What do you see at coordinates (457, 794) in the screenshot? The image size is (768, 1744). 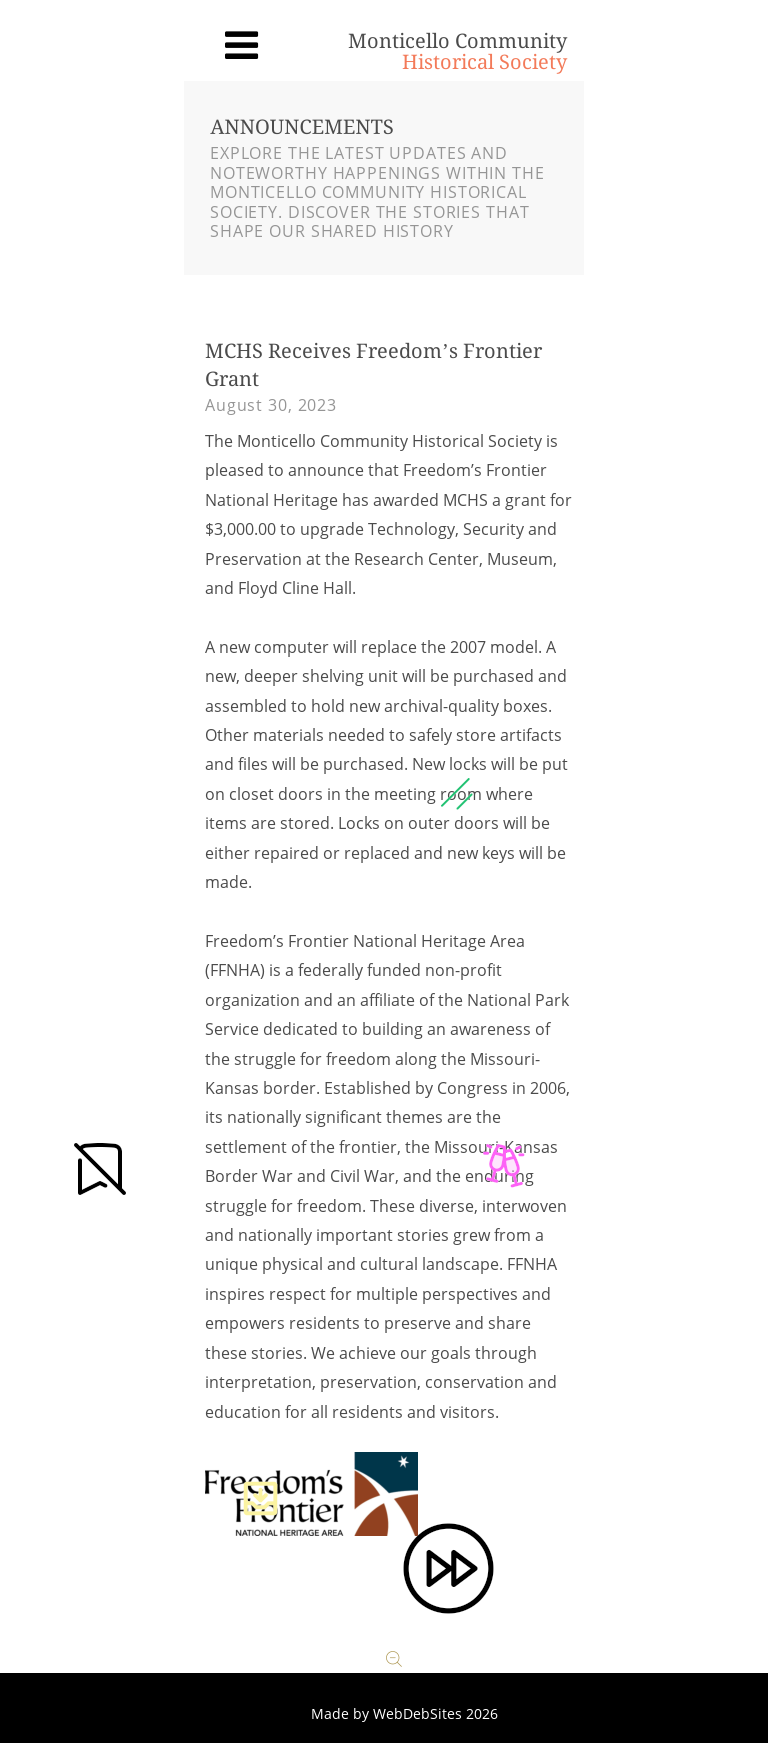 I see `indicates signal strength or connectivity level` at bounding box center [457, 794].